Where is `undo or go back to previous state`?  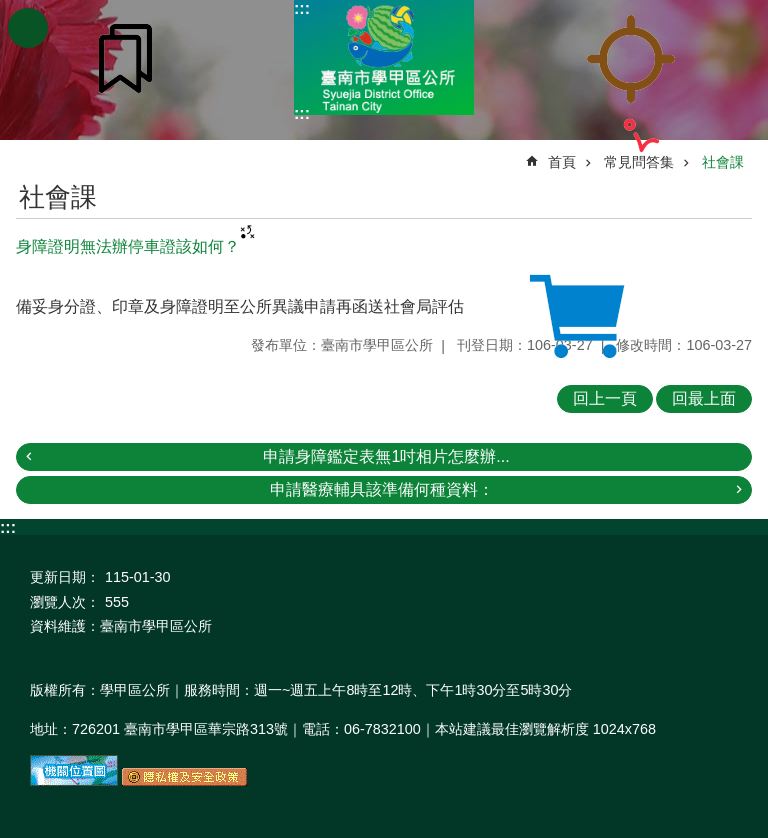 undo or go back to previous state is located at coordinates (641, 134).